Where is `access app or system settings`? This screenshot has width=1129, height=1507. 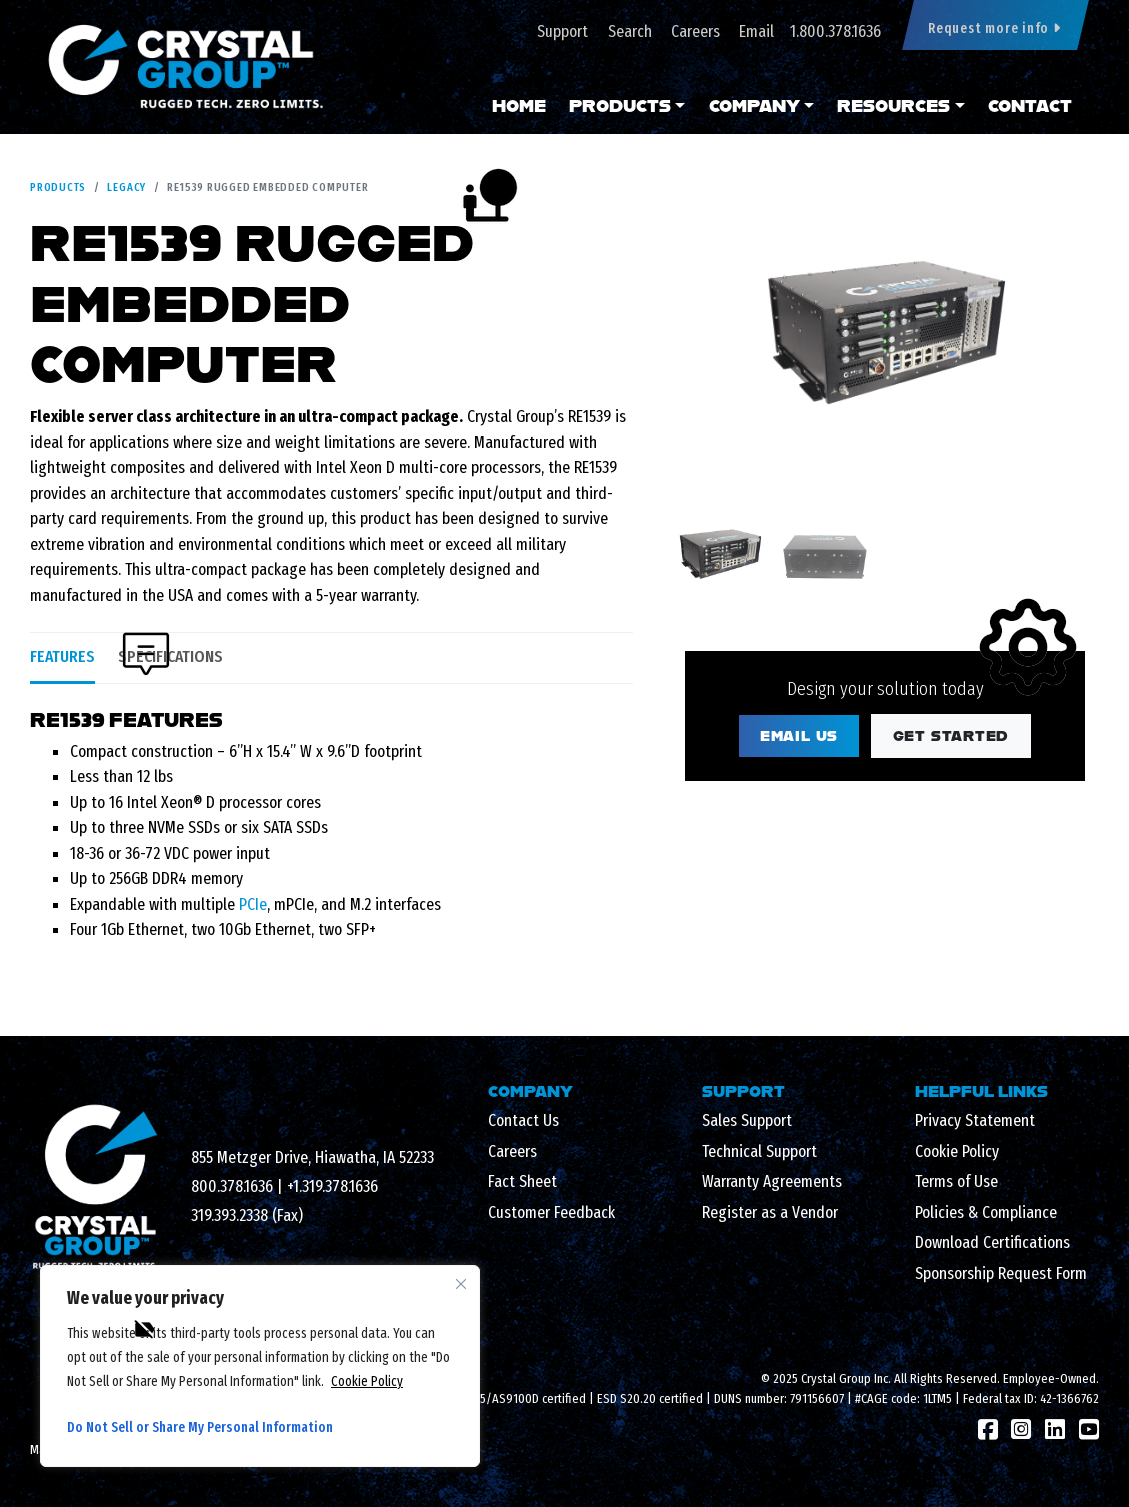 access app or system settings is located at coordinates (1028, 647).